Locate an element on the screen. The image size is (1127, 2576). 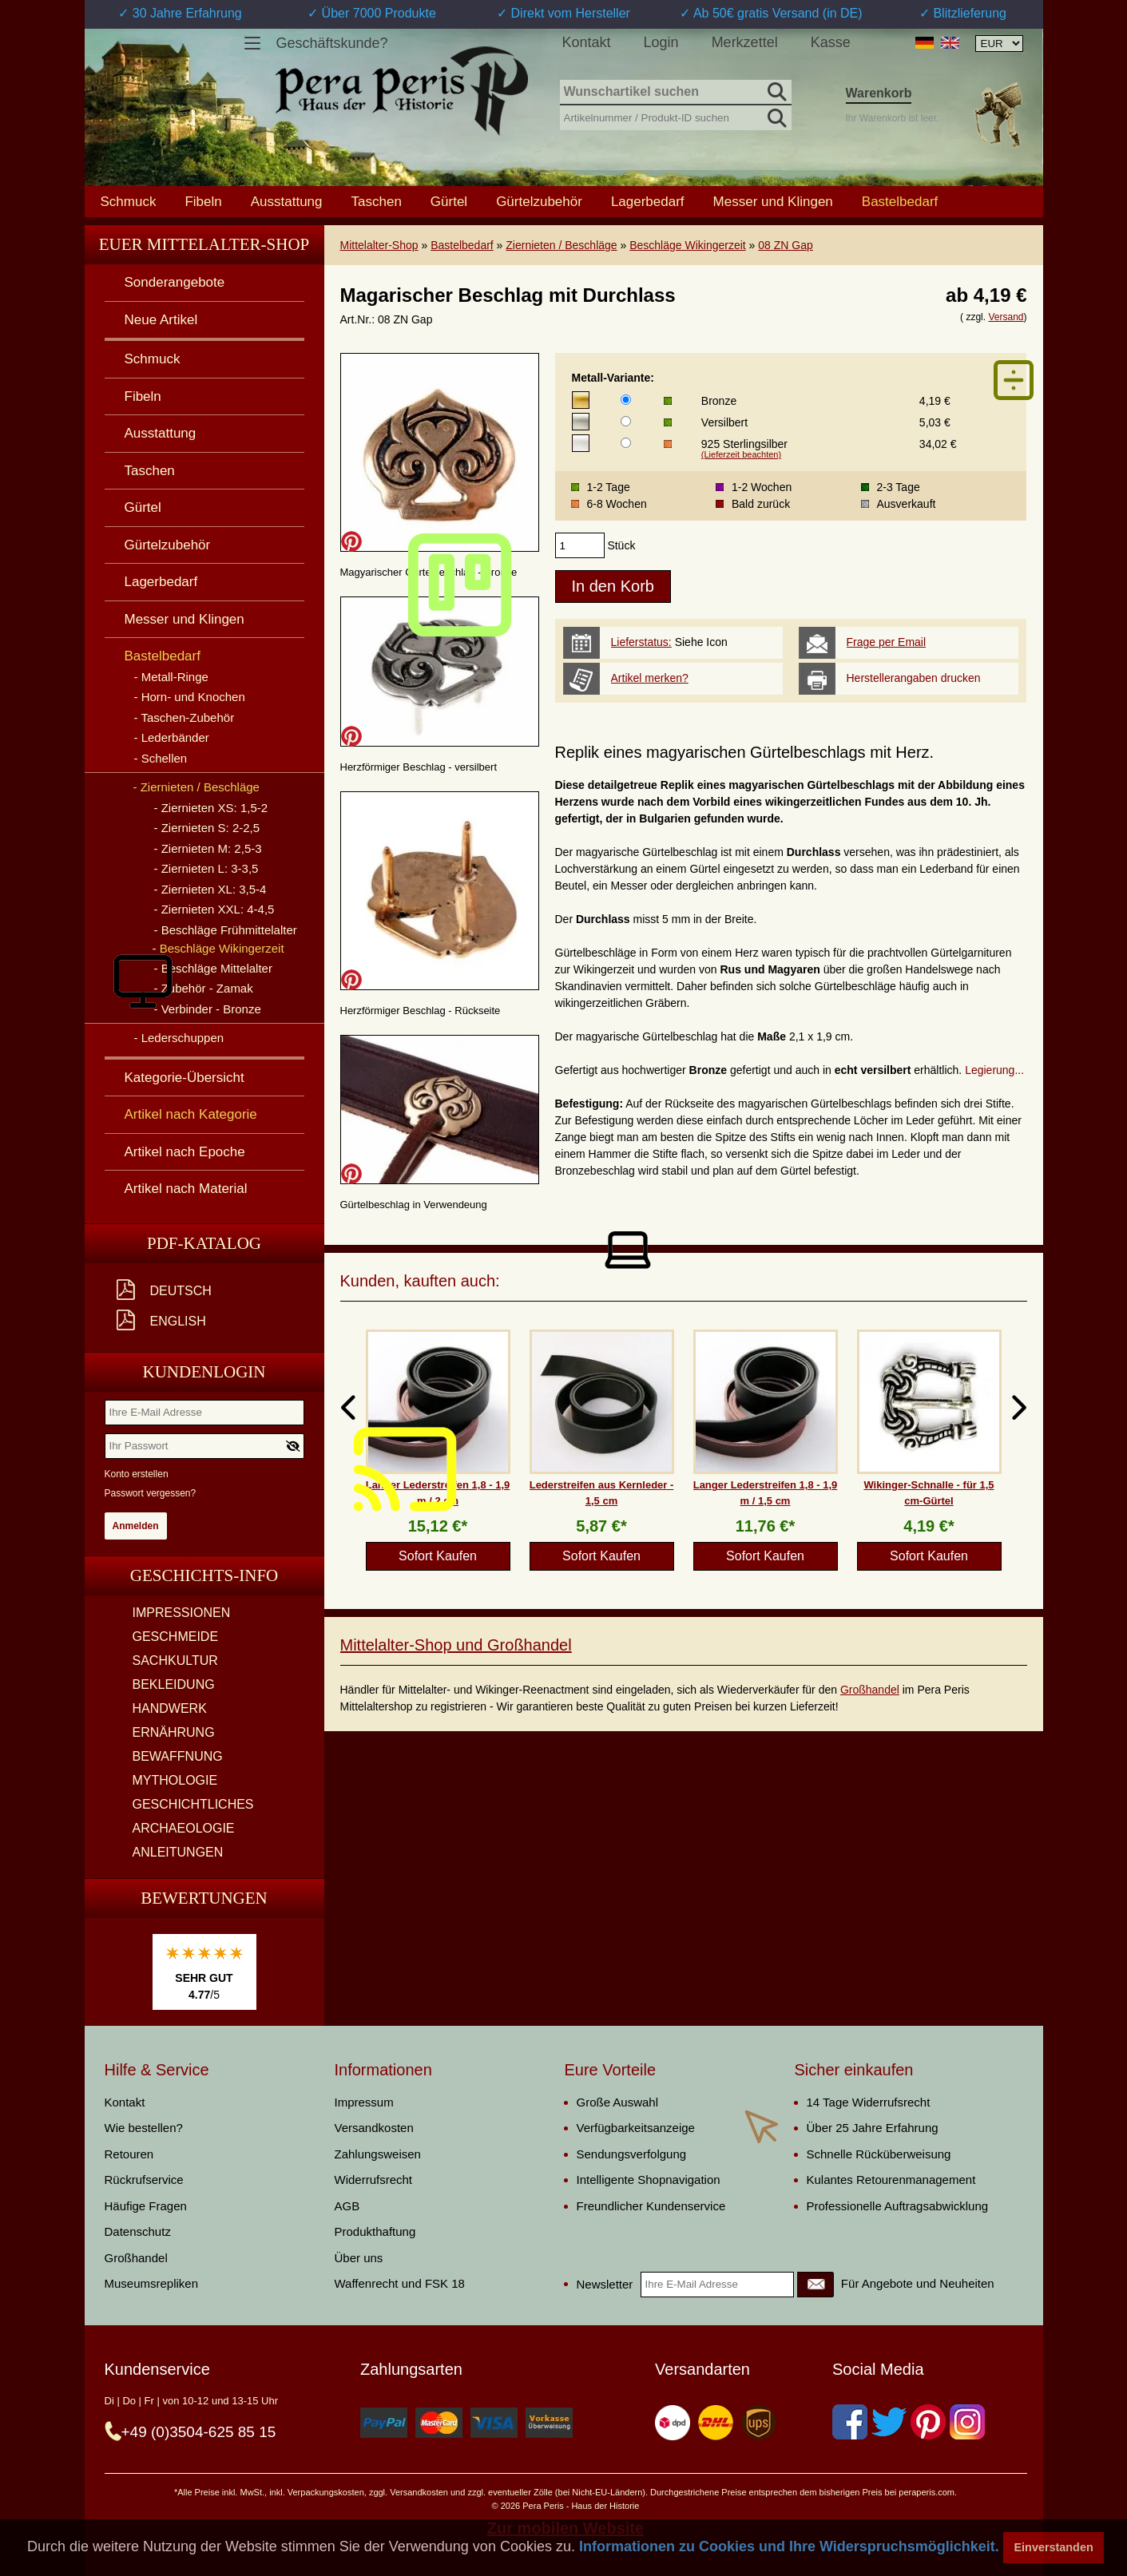
switch to desktop view is located at coordinates (628, 1249).